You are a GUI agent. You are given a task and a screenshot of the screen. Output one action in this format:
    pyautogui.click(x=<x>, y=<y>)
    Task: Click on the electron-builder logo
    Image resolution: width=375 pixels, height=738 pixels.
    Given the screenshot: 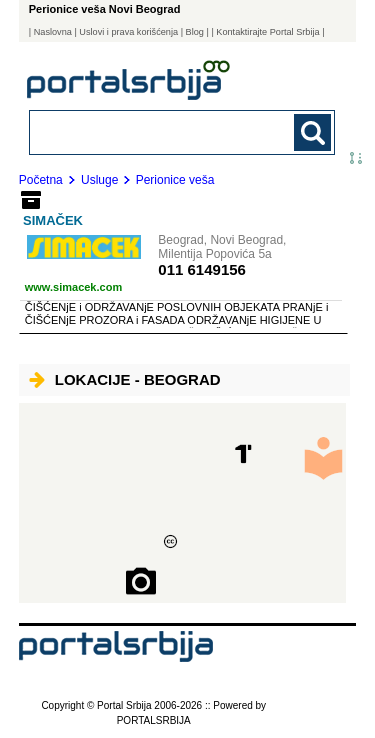 What is the action you would take?
    pyautogui.click(x=323, y=458)
    